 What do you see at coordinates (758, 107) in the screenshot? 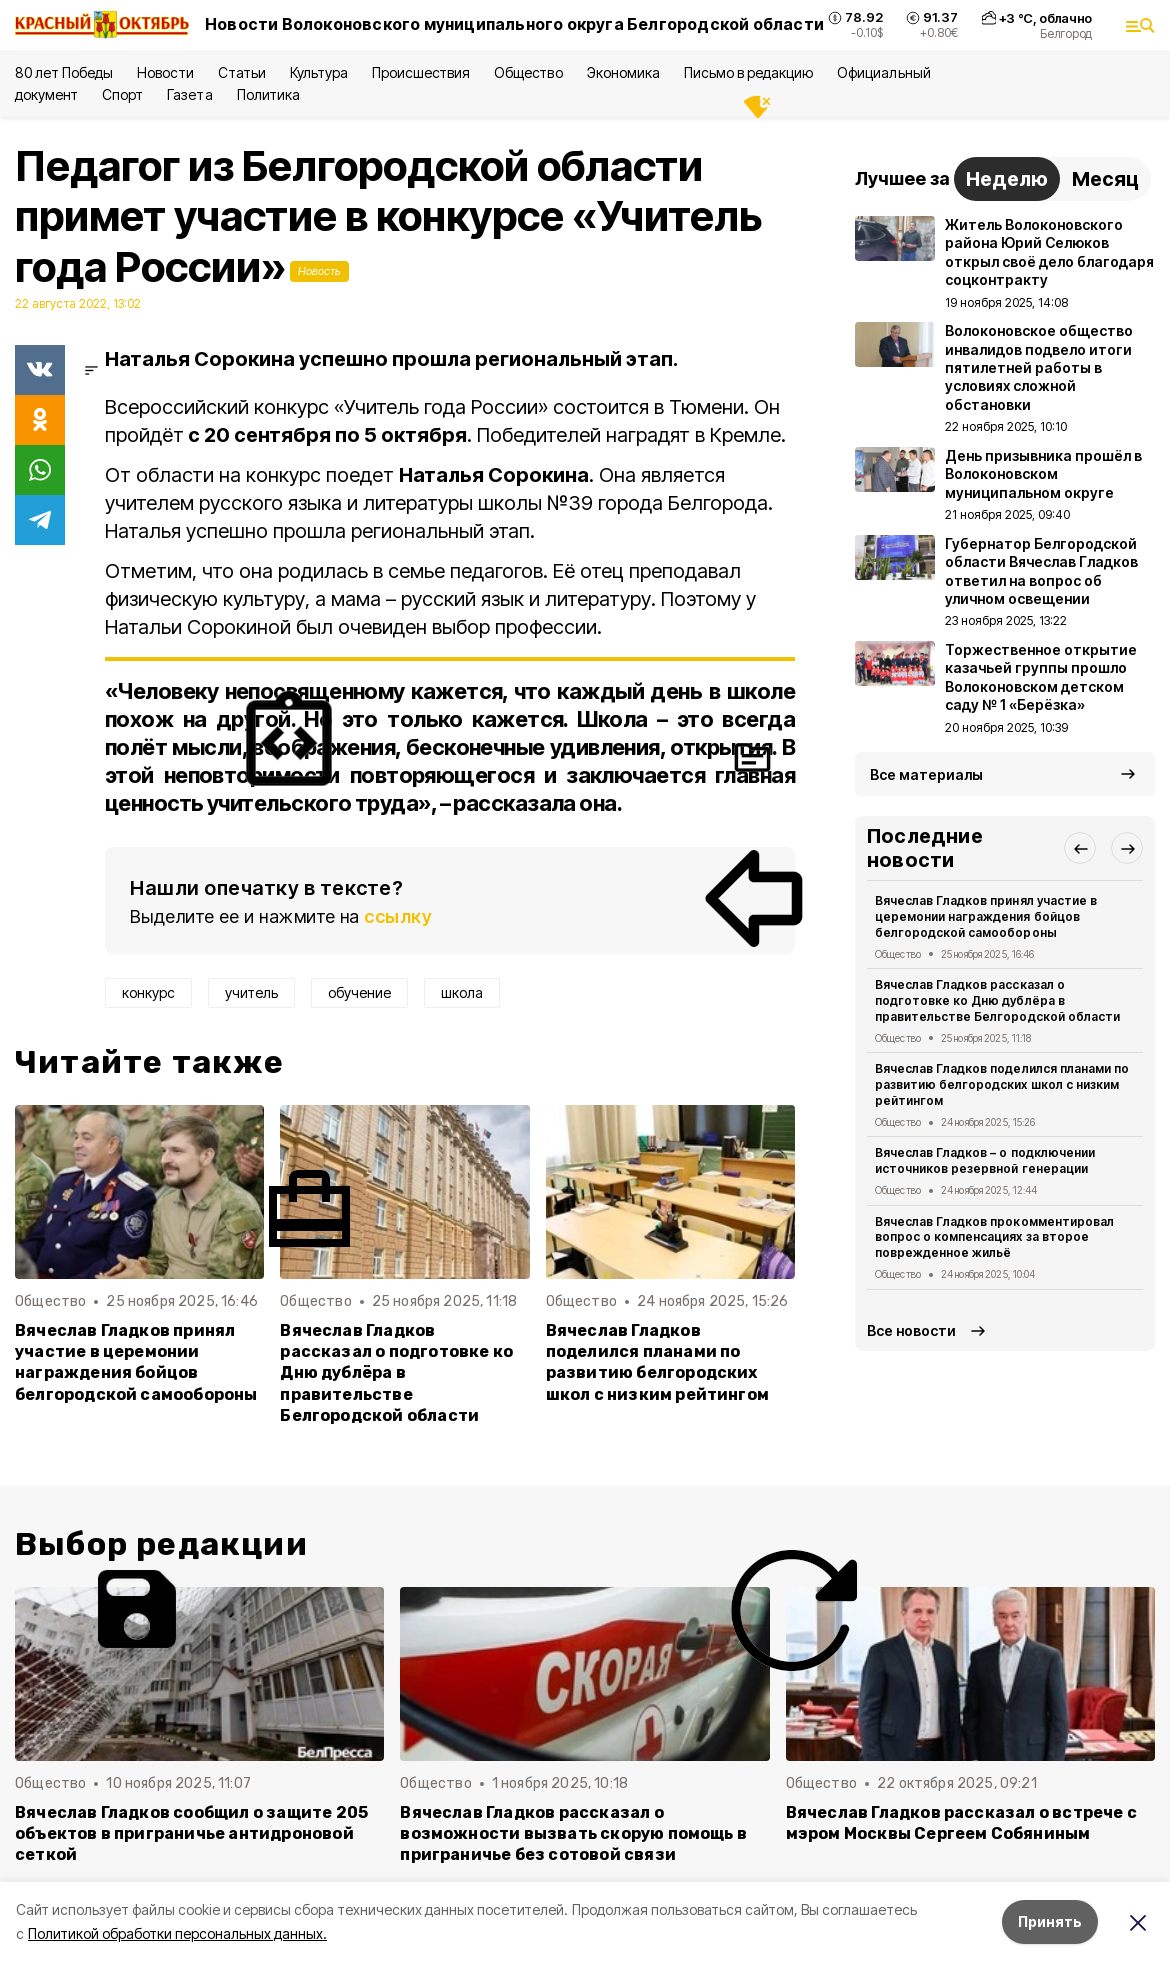
I see `indicates no wifi connection available` at bounding box center [758, 107].